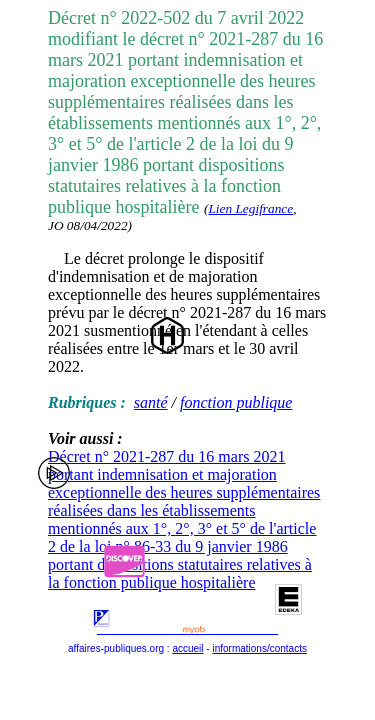 This screenshot has height=720, width=375. I want to click on pay with Discover card, so click(124, 561).